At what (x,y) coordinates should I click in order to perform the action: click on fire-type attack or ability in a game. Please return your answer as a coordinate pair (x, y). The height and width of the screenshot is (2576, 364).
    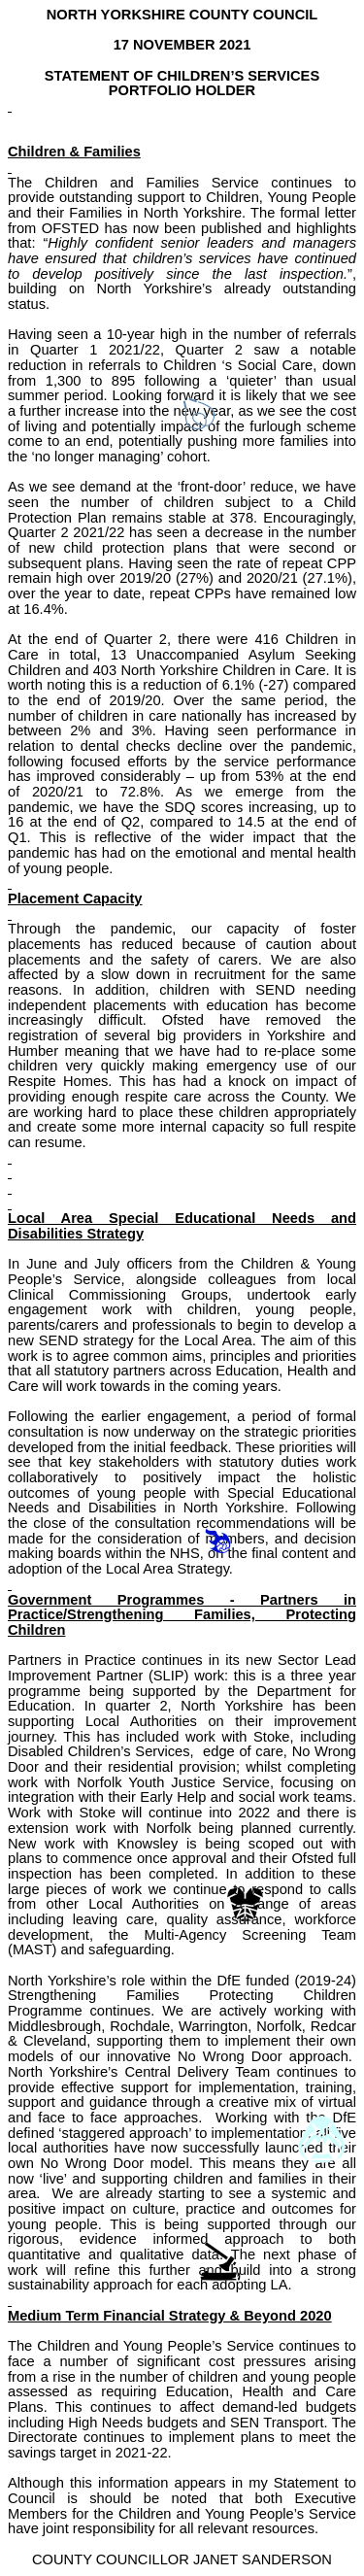
    Looking at the image, I should click on (217, 1541).